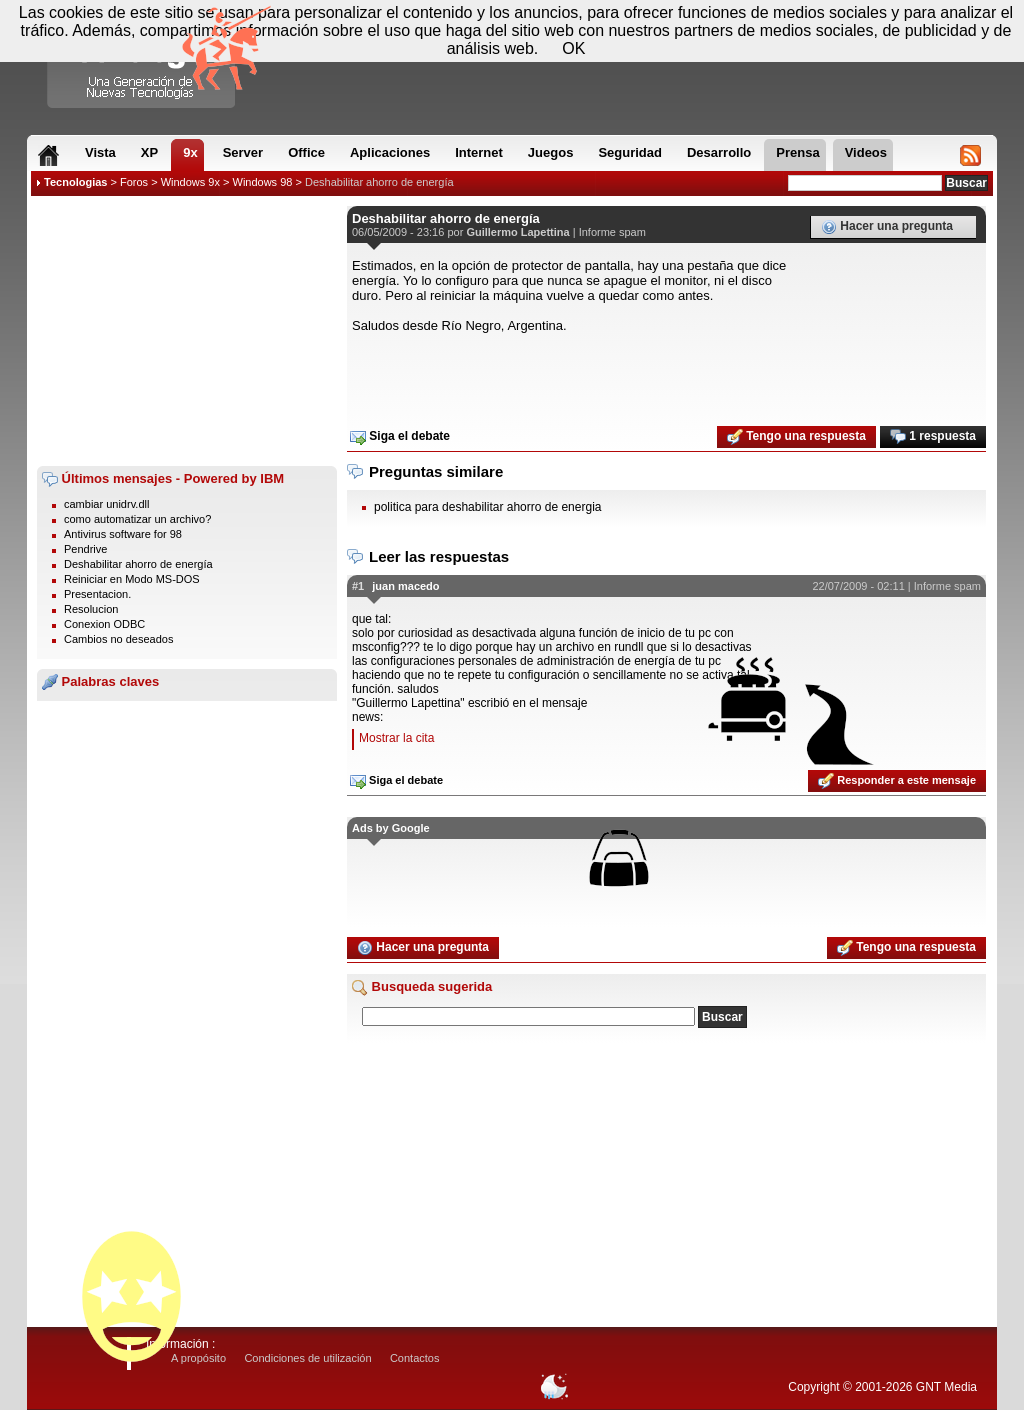 This screenshot has width=1024, height=1410. I want to click on indicates an excited or amazed reaction, so click(131, 1296).